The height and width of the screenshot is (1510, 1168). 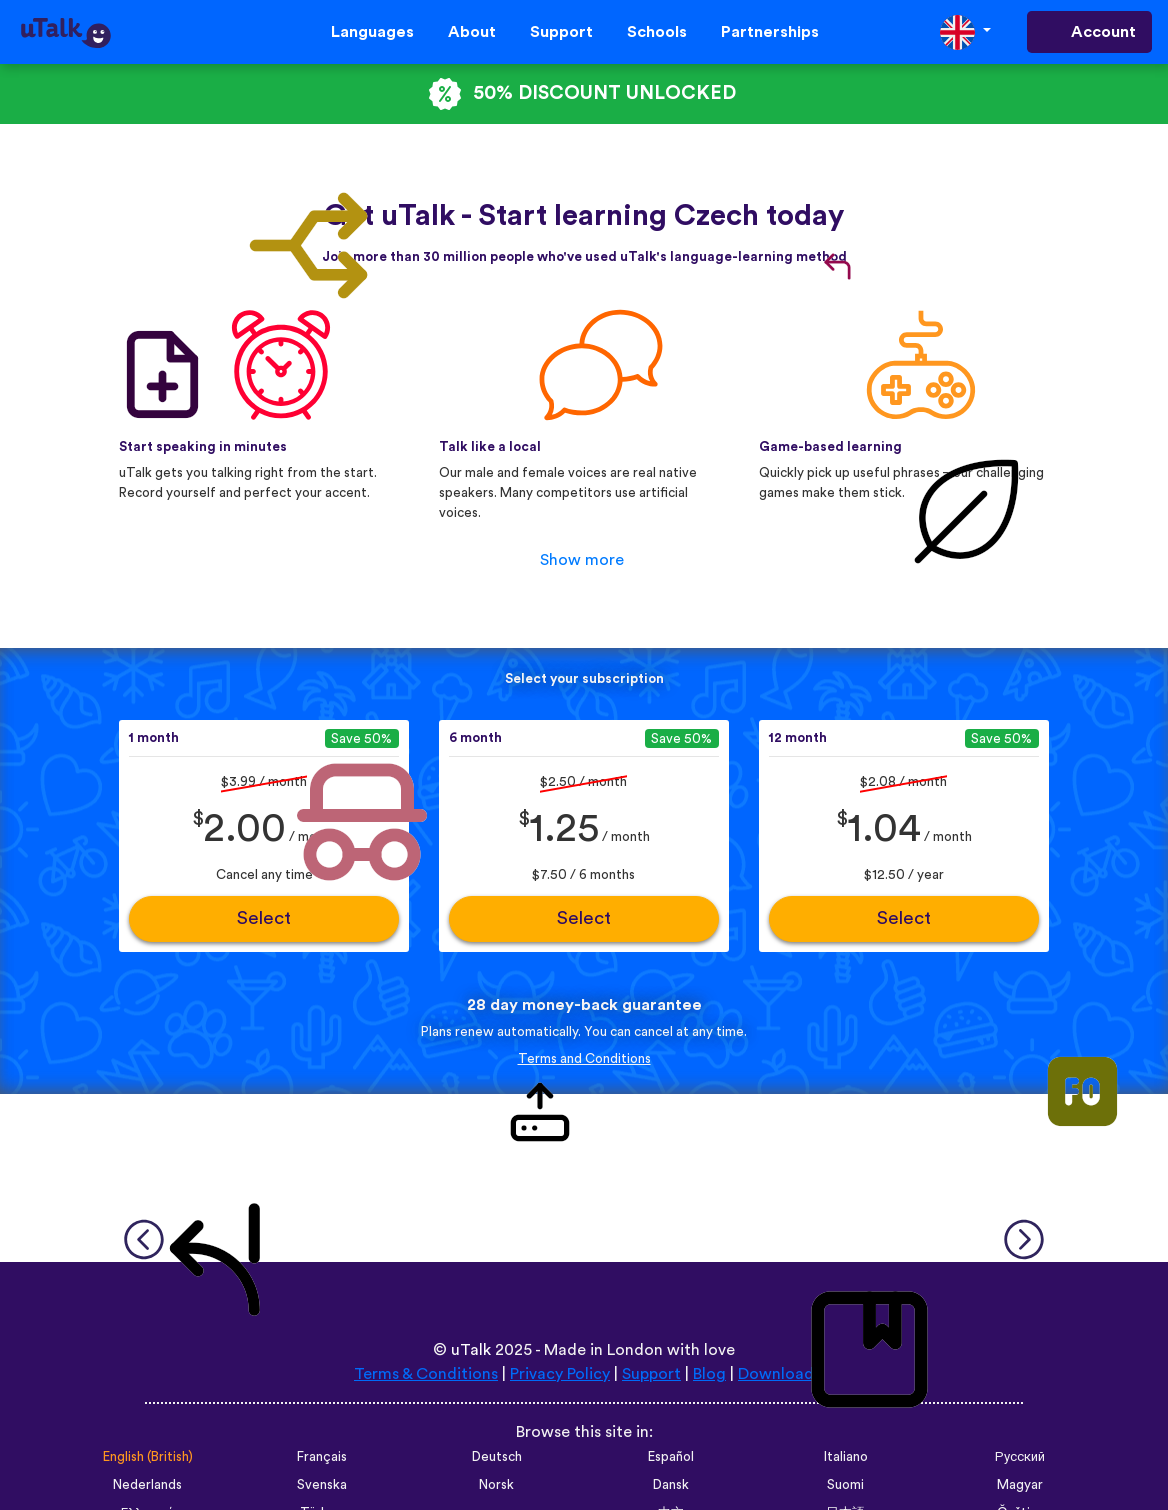 What do you see at coordinates (540, 1112) in the screenshot?
I see `upload files to local storage or drive` at bounding box center [540, 1112].